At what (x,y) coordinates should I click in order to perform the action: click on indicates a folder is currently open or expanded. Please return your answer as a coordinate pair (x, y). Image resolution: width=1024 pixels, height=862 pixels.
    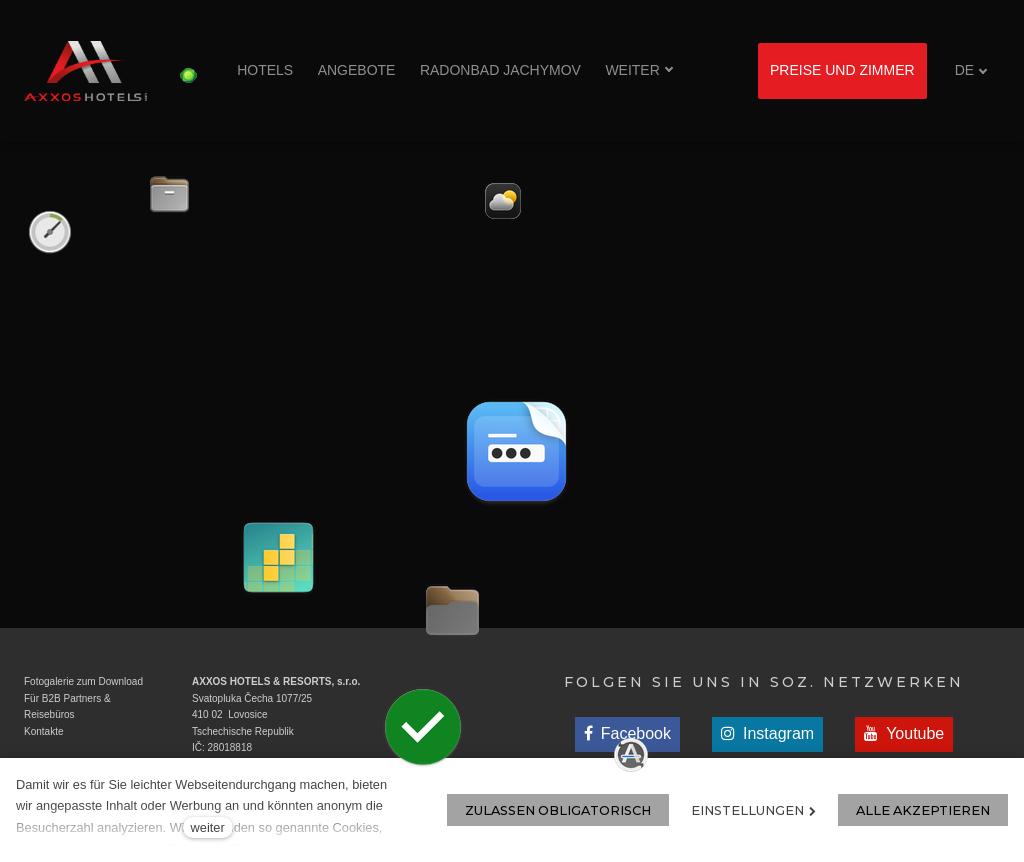
    Looking at the image, I should click on (452, 610).